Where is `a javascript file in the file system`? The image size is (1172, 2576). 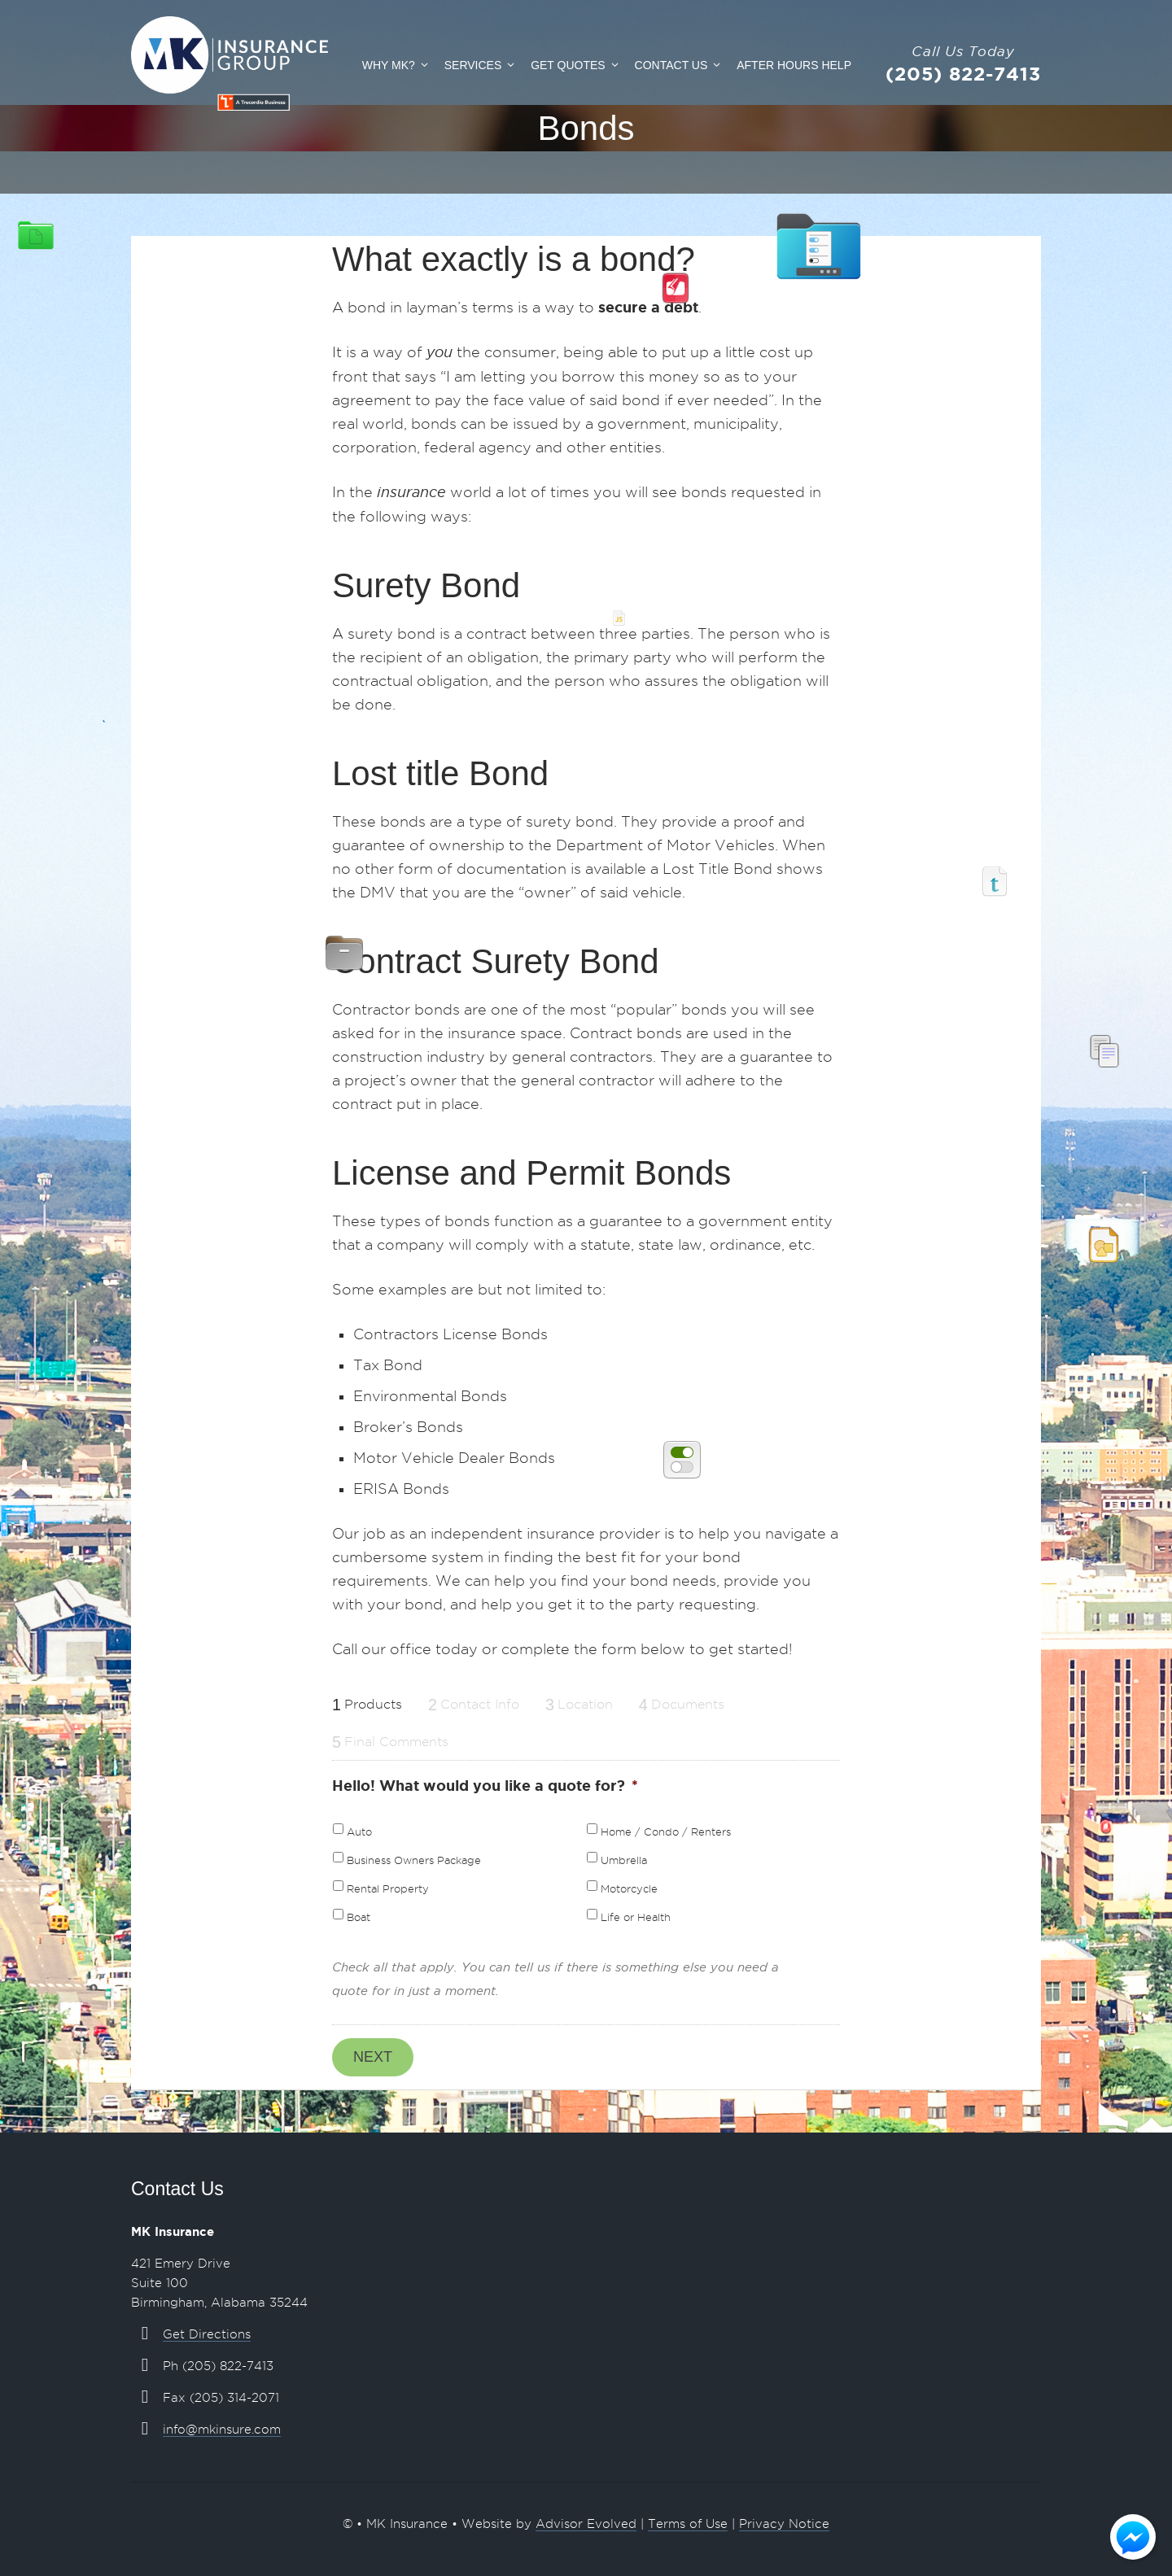 a javascript file in the file system is located at coordinates (619, 618).